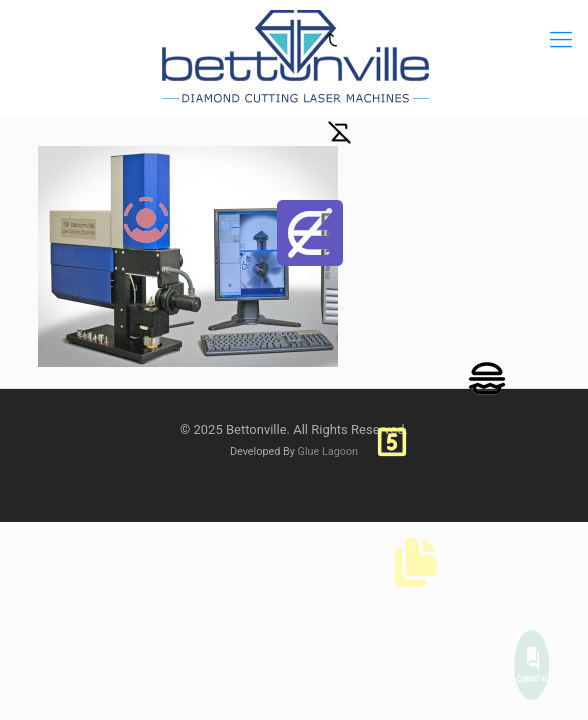 The height and width of the screenshot is (720, 588). Describe the element at coordinates (331, 39) in the screenshot. I see `go back and up to previous section` at that location.